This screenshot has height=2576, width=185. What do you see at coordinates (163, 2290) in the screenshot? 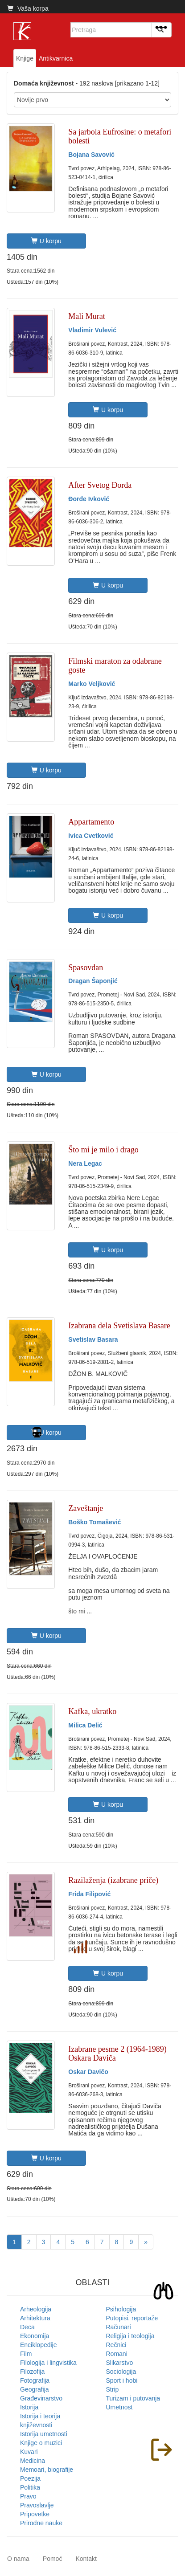
I see `access respiratory health information` at bounding box center [163, 2290].